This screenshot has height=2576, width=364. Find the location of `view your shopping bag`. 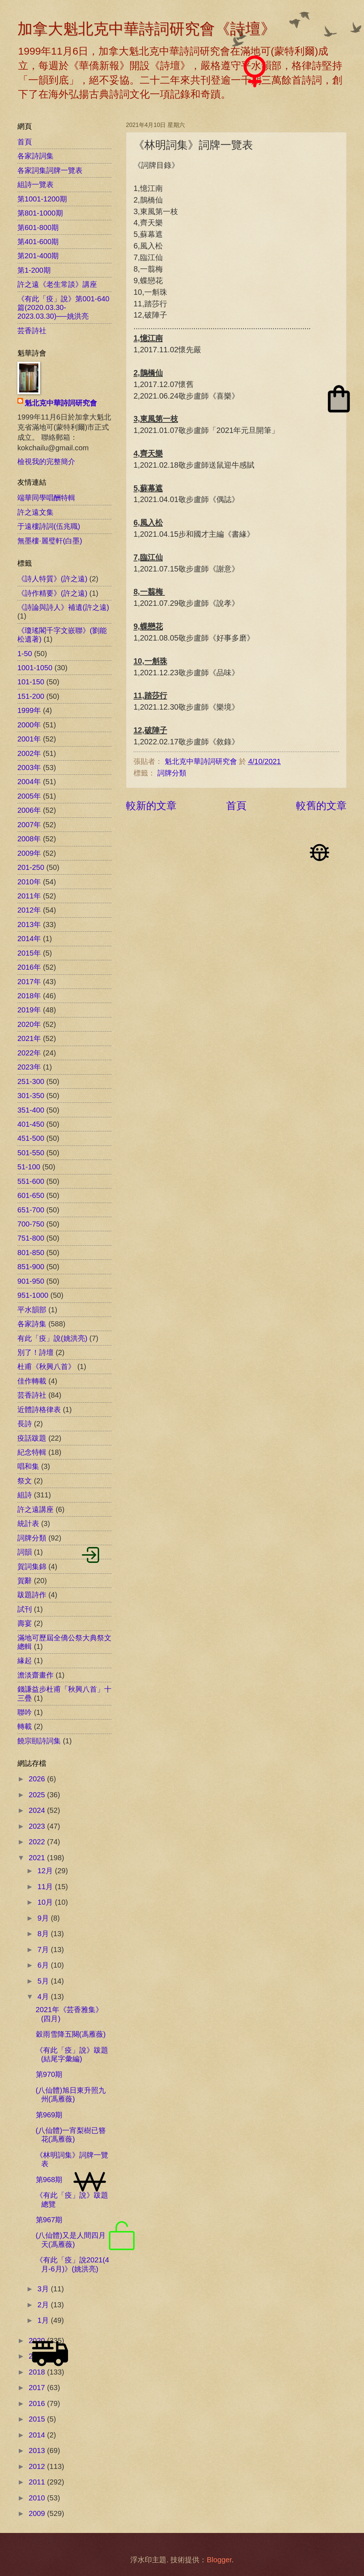

view your shopping bag is located at coordinates (339, 399).